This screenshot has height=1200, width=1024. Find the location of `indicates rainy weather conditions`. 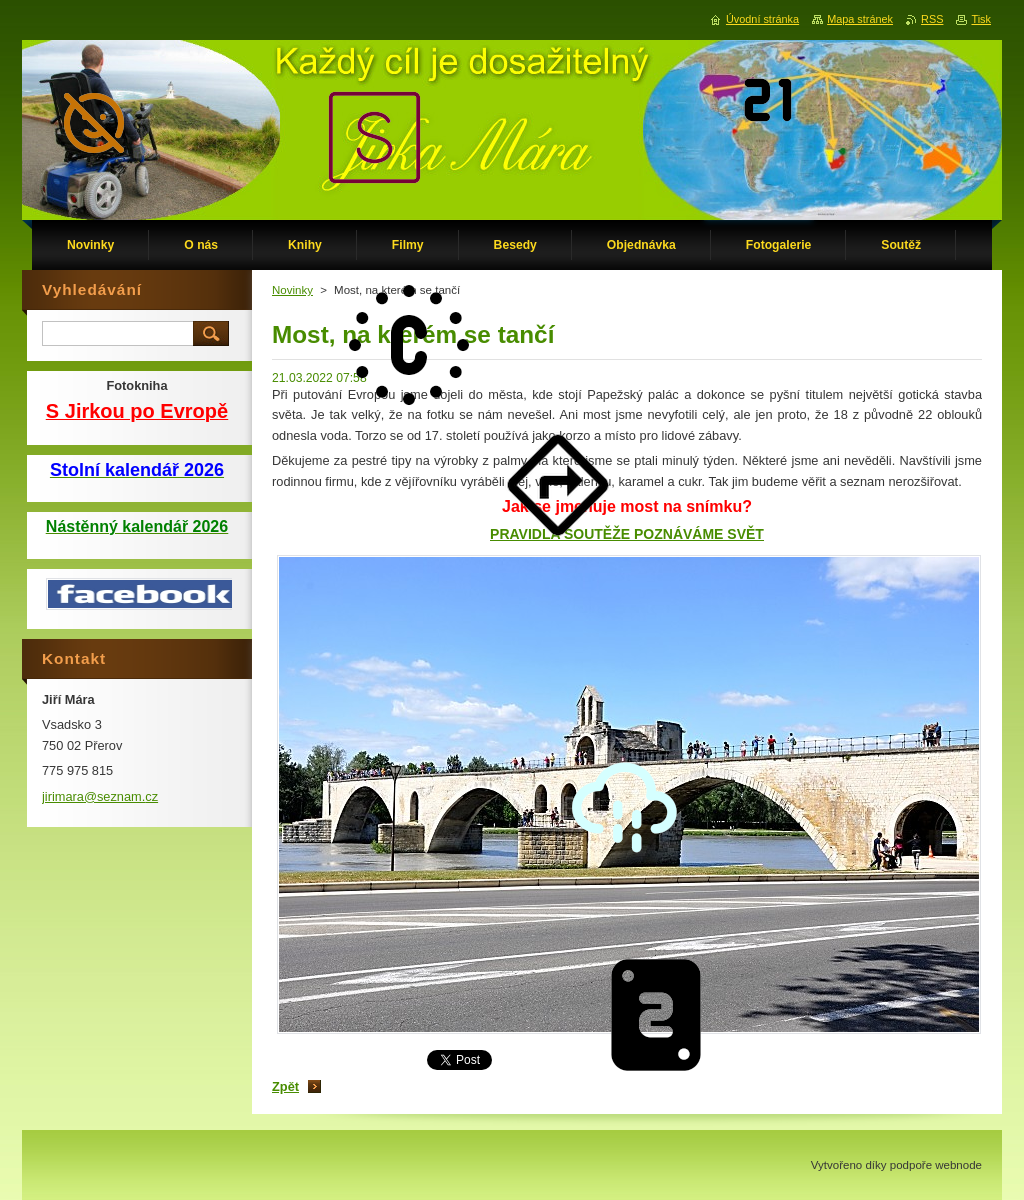

indicates rainy weather conditions is located at coordinates (622, 800).